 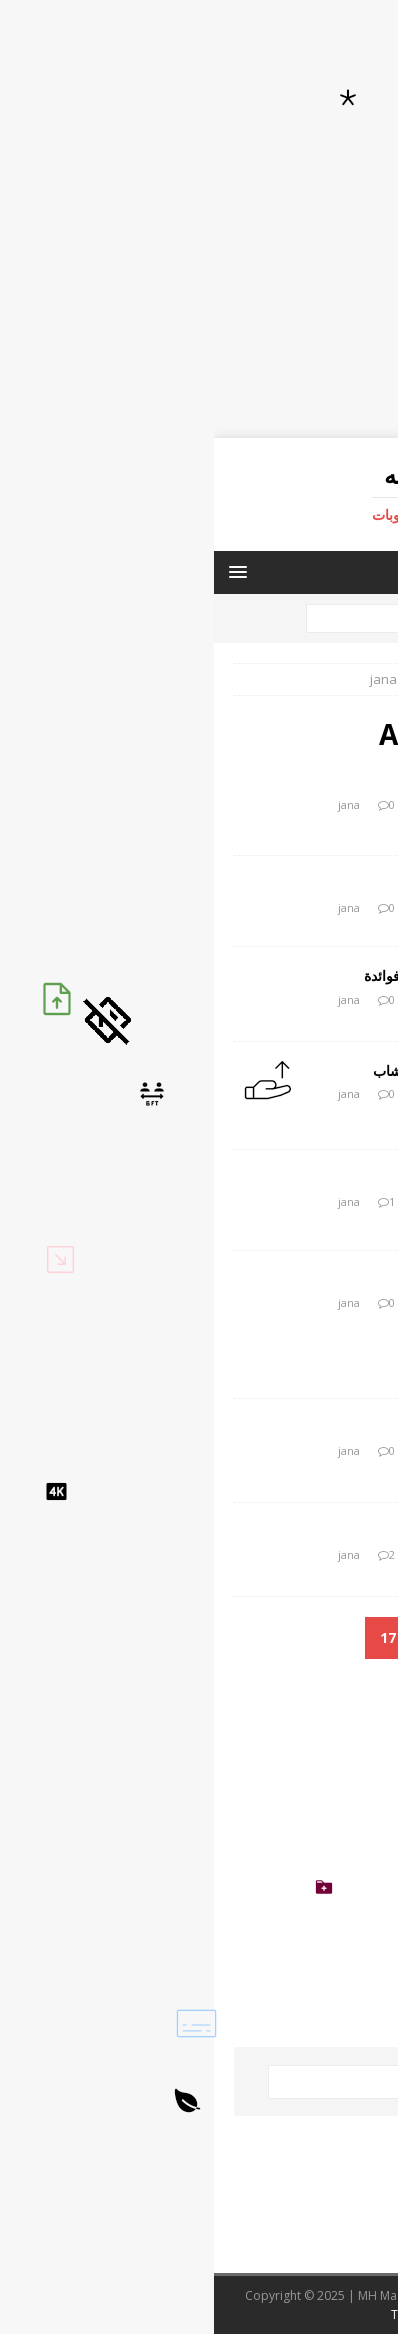 I want to click on view eco-friendly or sustainable options, so click(x=187, y=2100).